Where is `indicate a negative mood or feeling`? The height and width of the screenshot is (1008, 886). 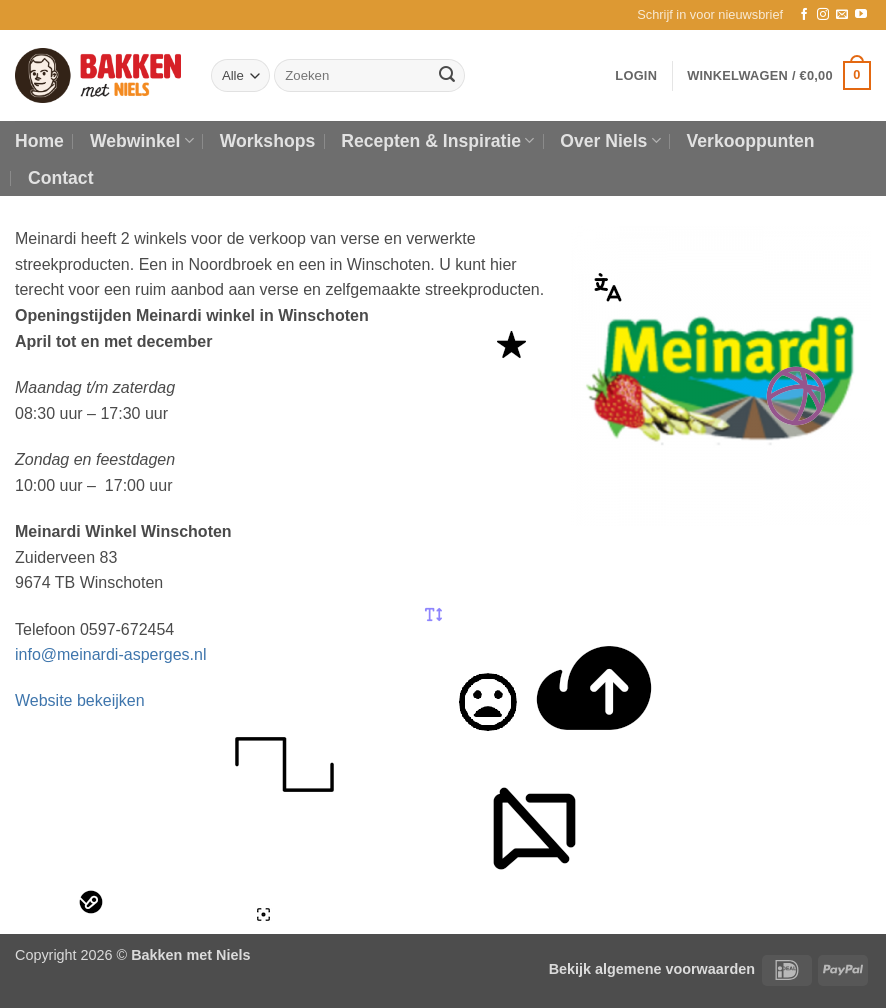 indicate a negative mood or feeling is located at coordinates (488, 702).